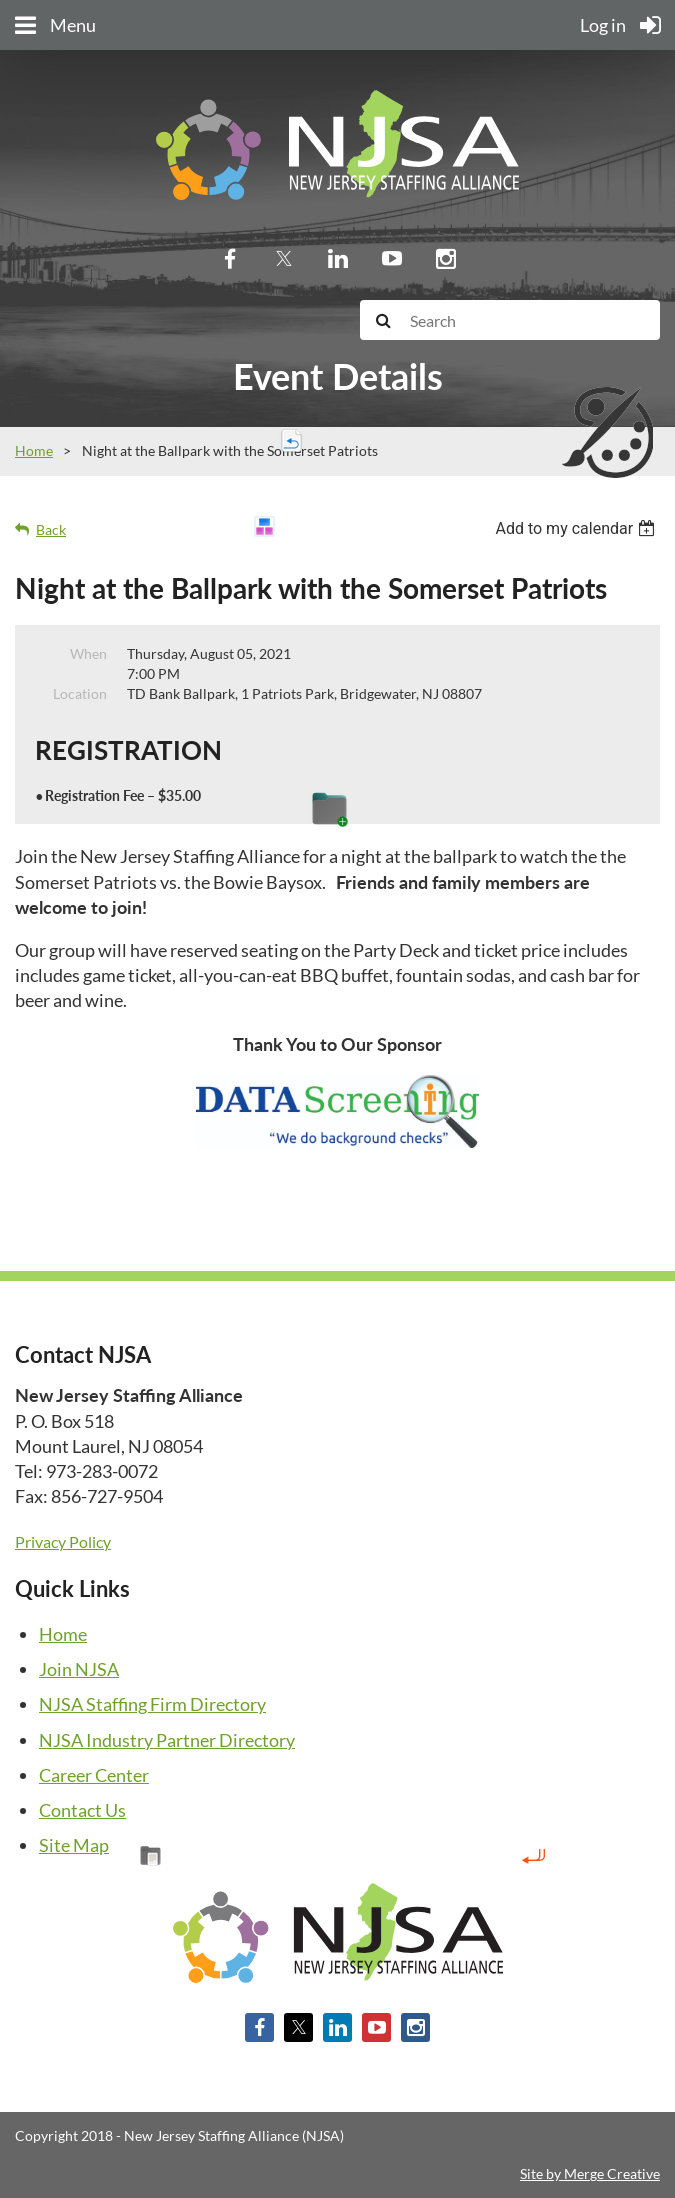 This screenshot has height=2198, width=675. I want to click on open an existing document or file, so click(150, 1855).